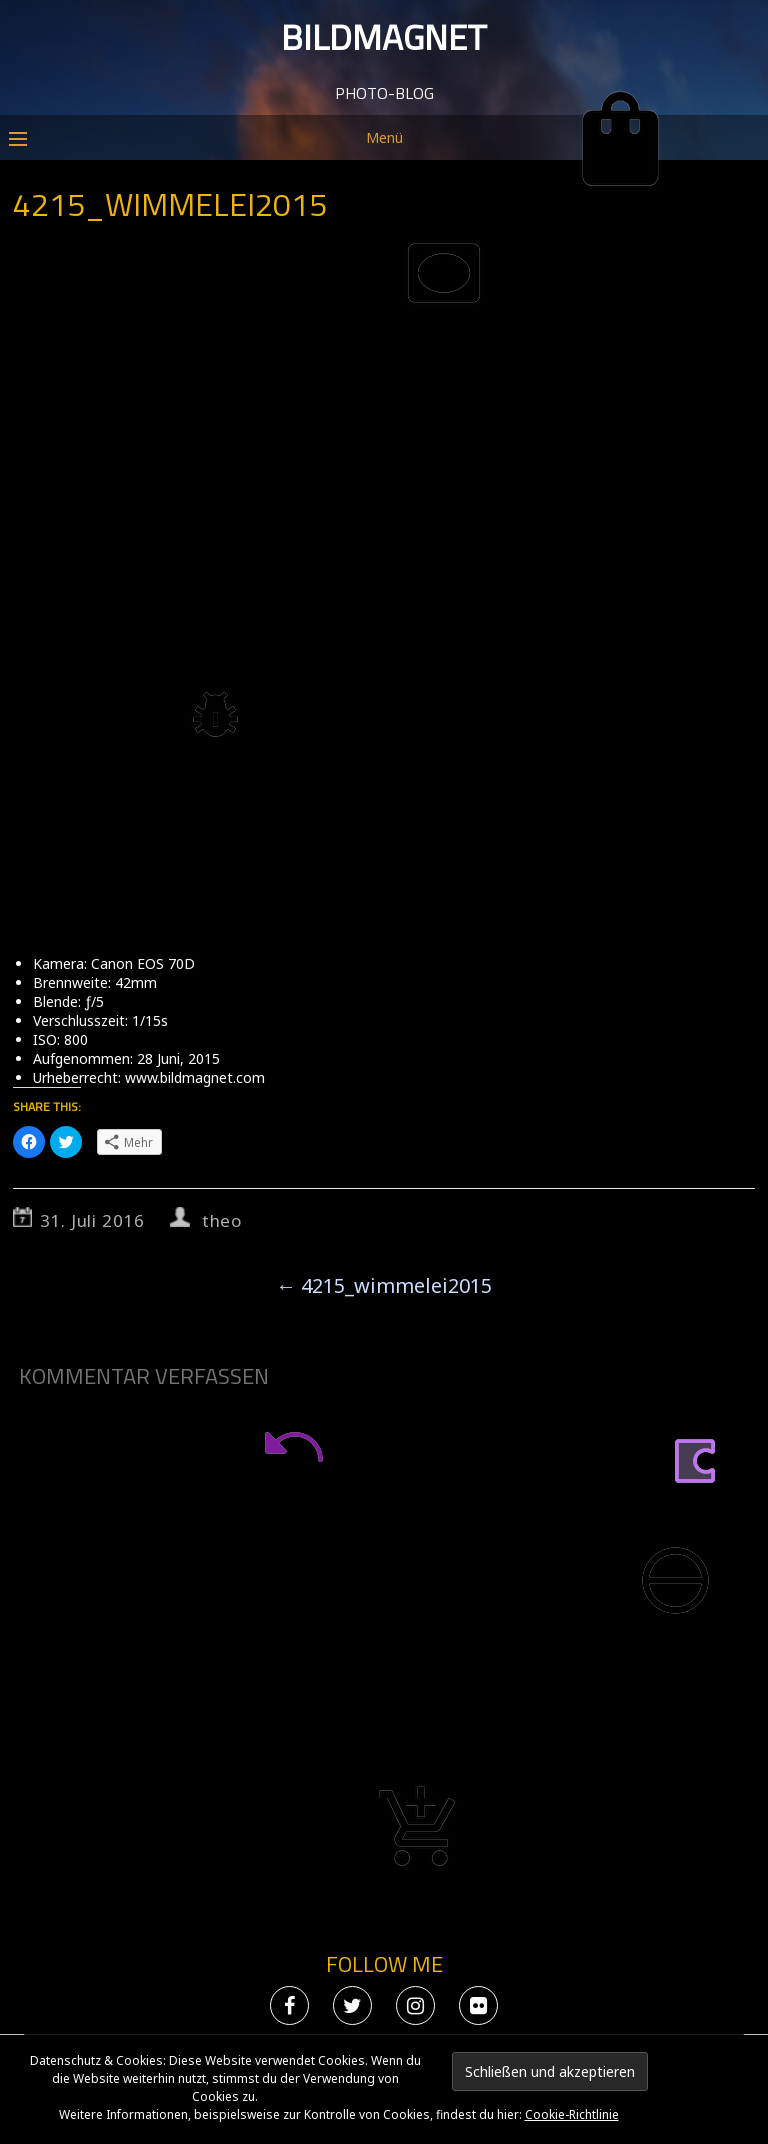  I want to click on view your shopping bag, so click(620, 138).